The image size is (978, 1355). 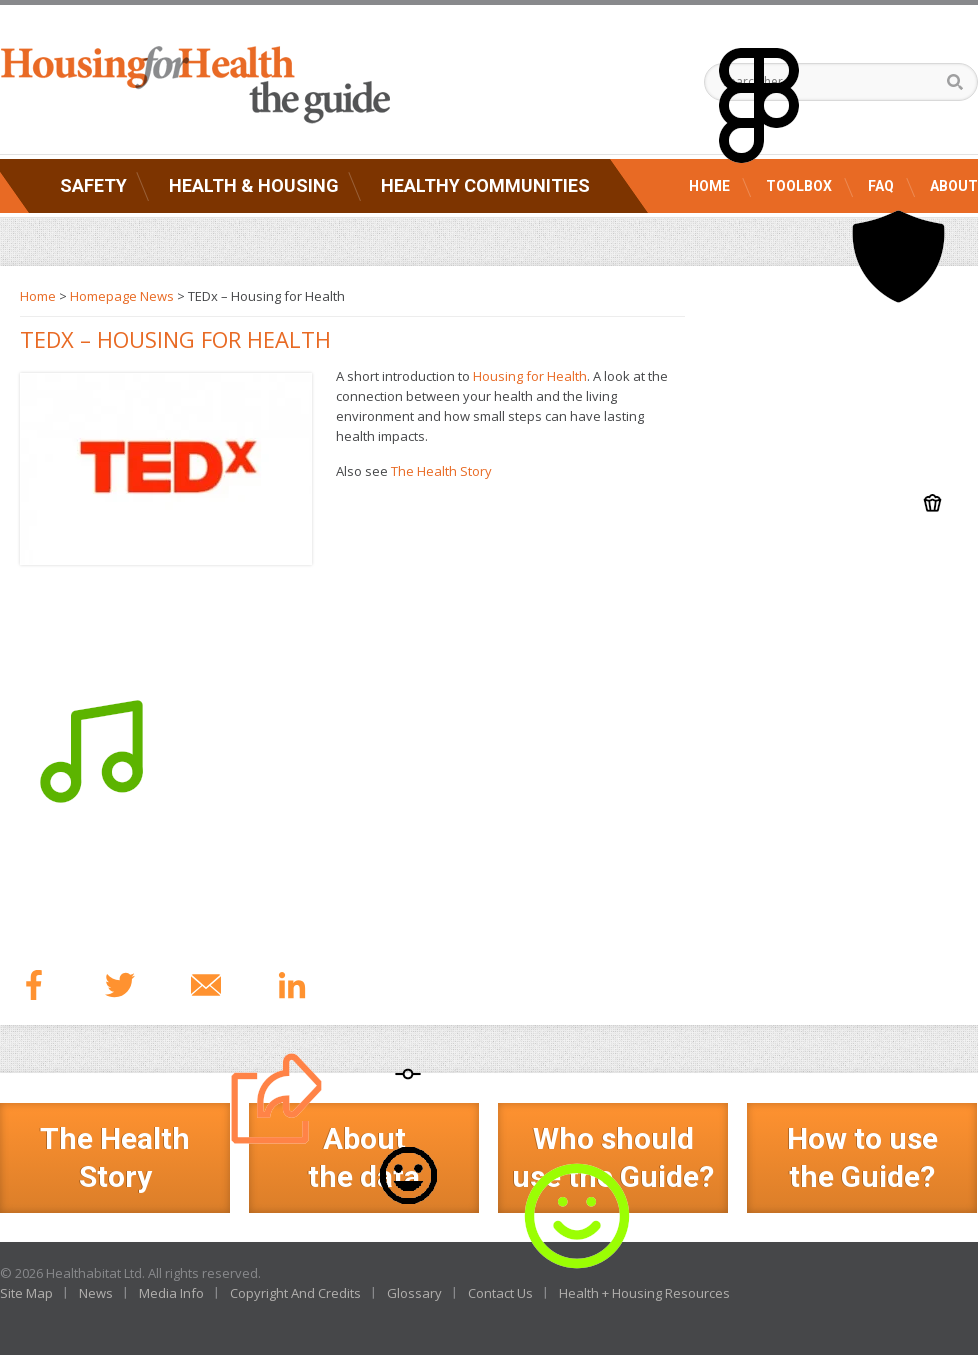 I want to click on access security settings, so click(x=898, y=256).